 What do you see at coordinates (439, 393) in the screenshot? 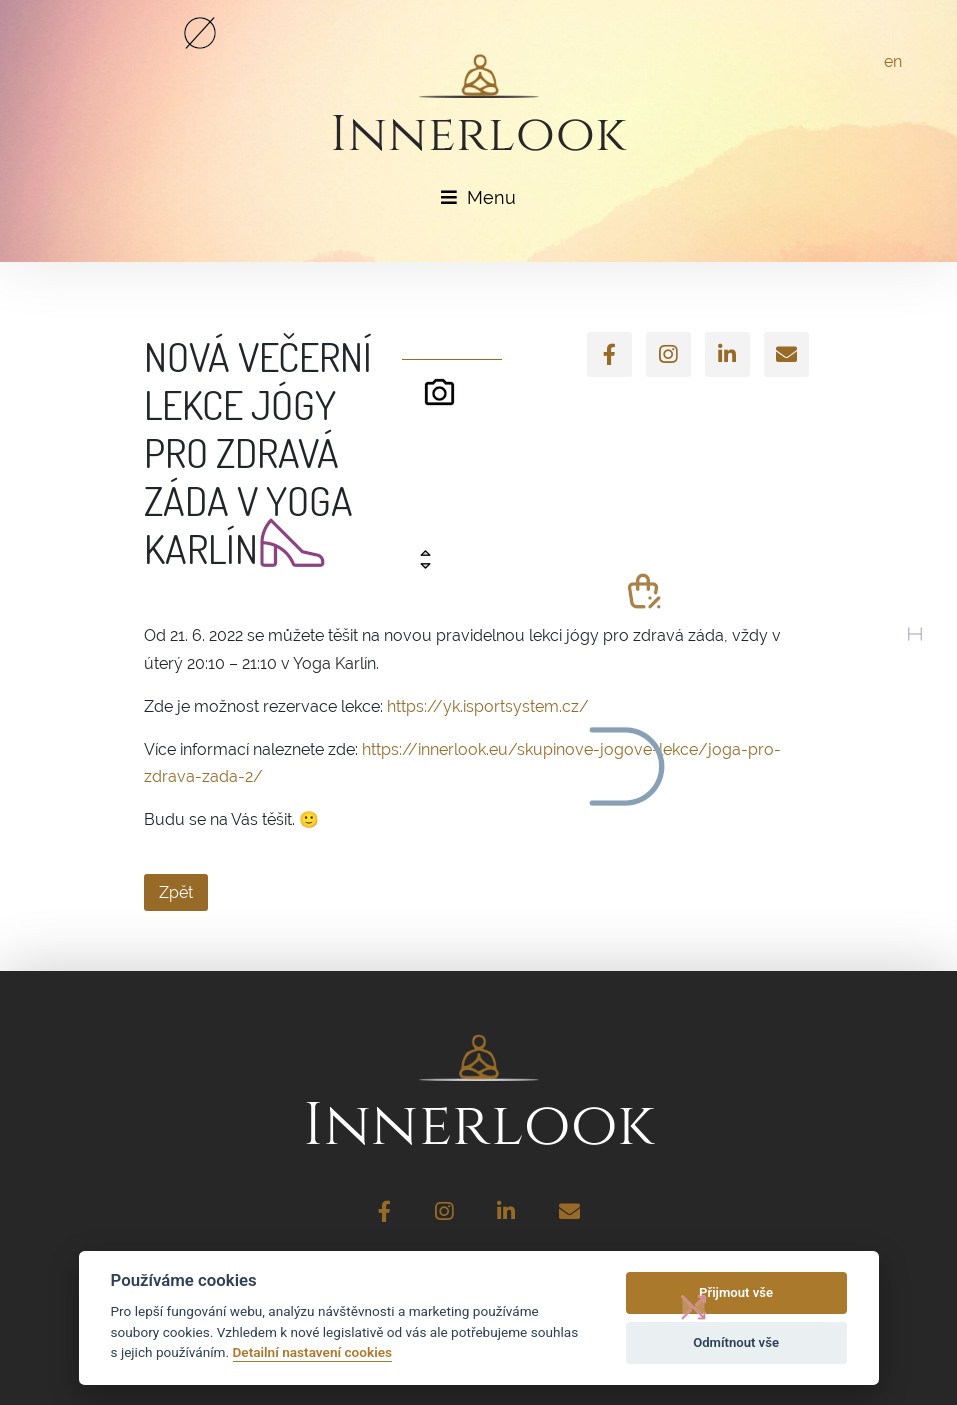
I see `take a photo` at bounding box center [439, 393].